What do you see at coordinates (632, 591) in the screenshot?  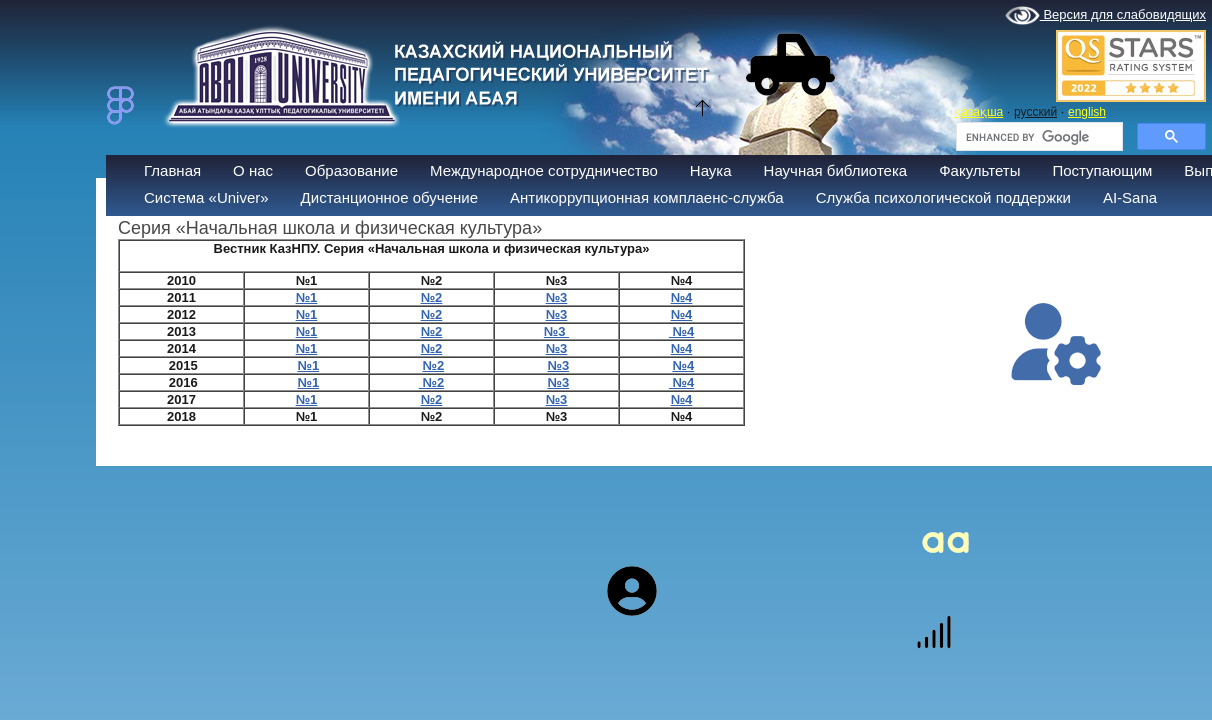 I see `view your profile` at bounding box center [632, 591].